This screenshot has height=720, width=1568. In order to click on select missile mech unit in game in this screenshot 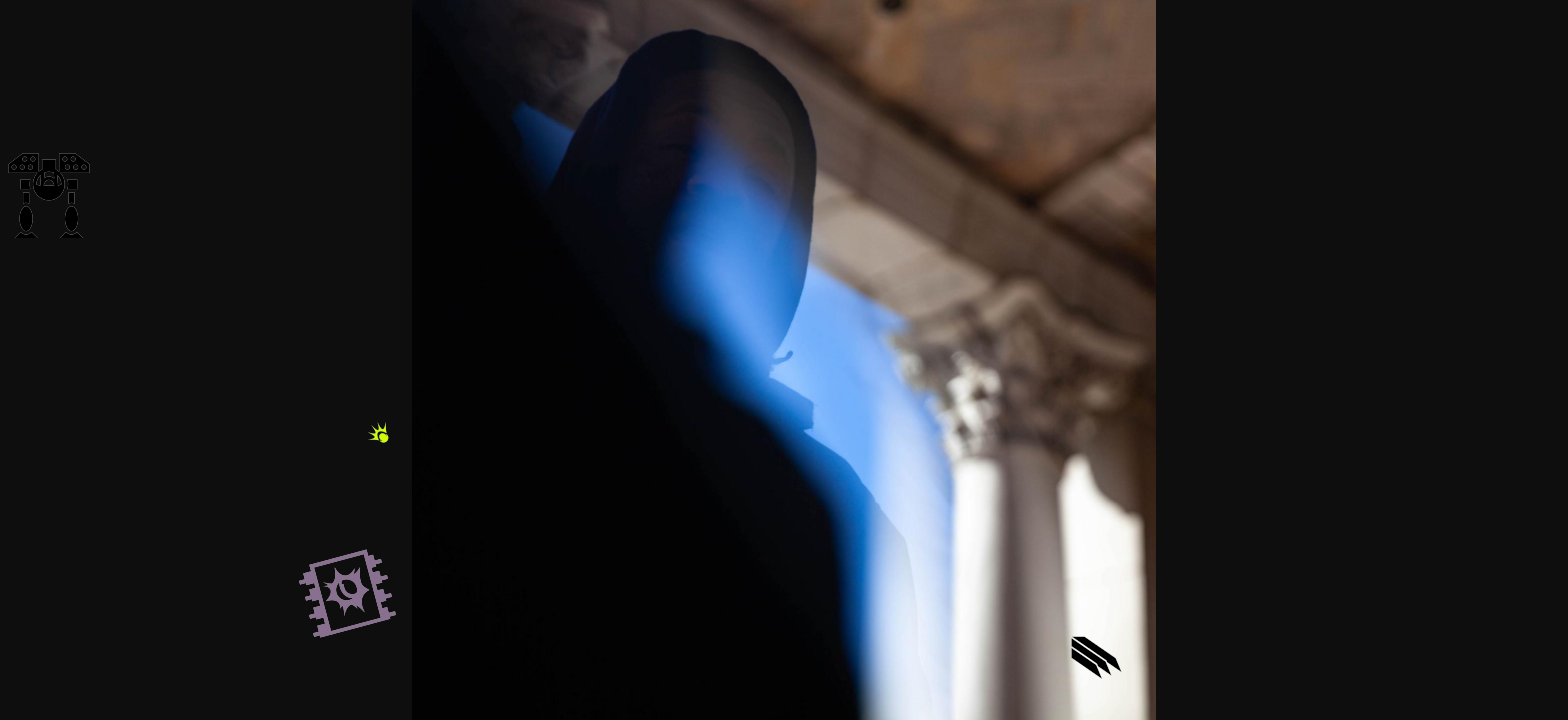, I will do `click(49, 196)`.